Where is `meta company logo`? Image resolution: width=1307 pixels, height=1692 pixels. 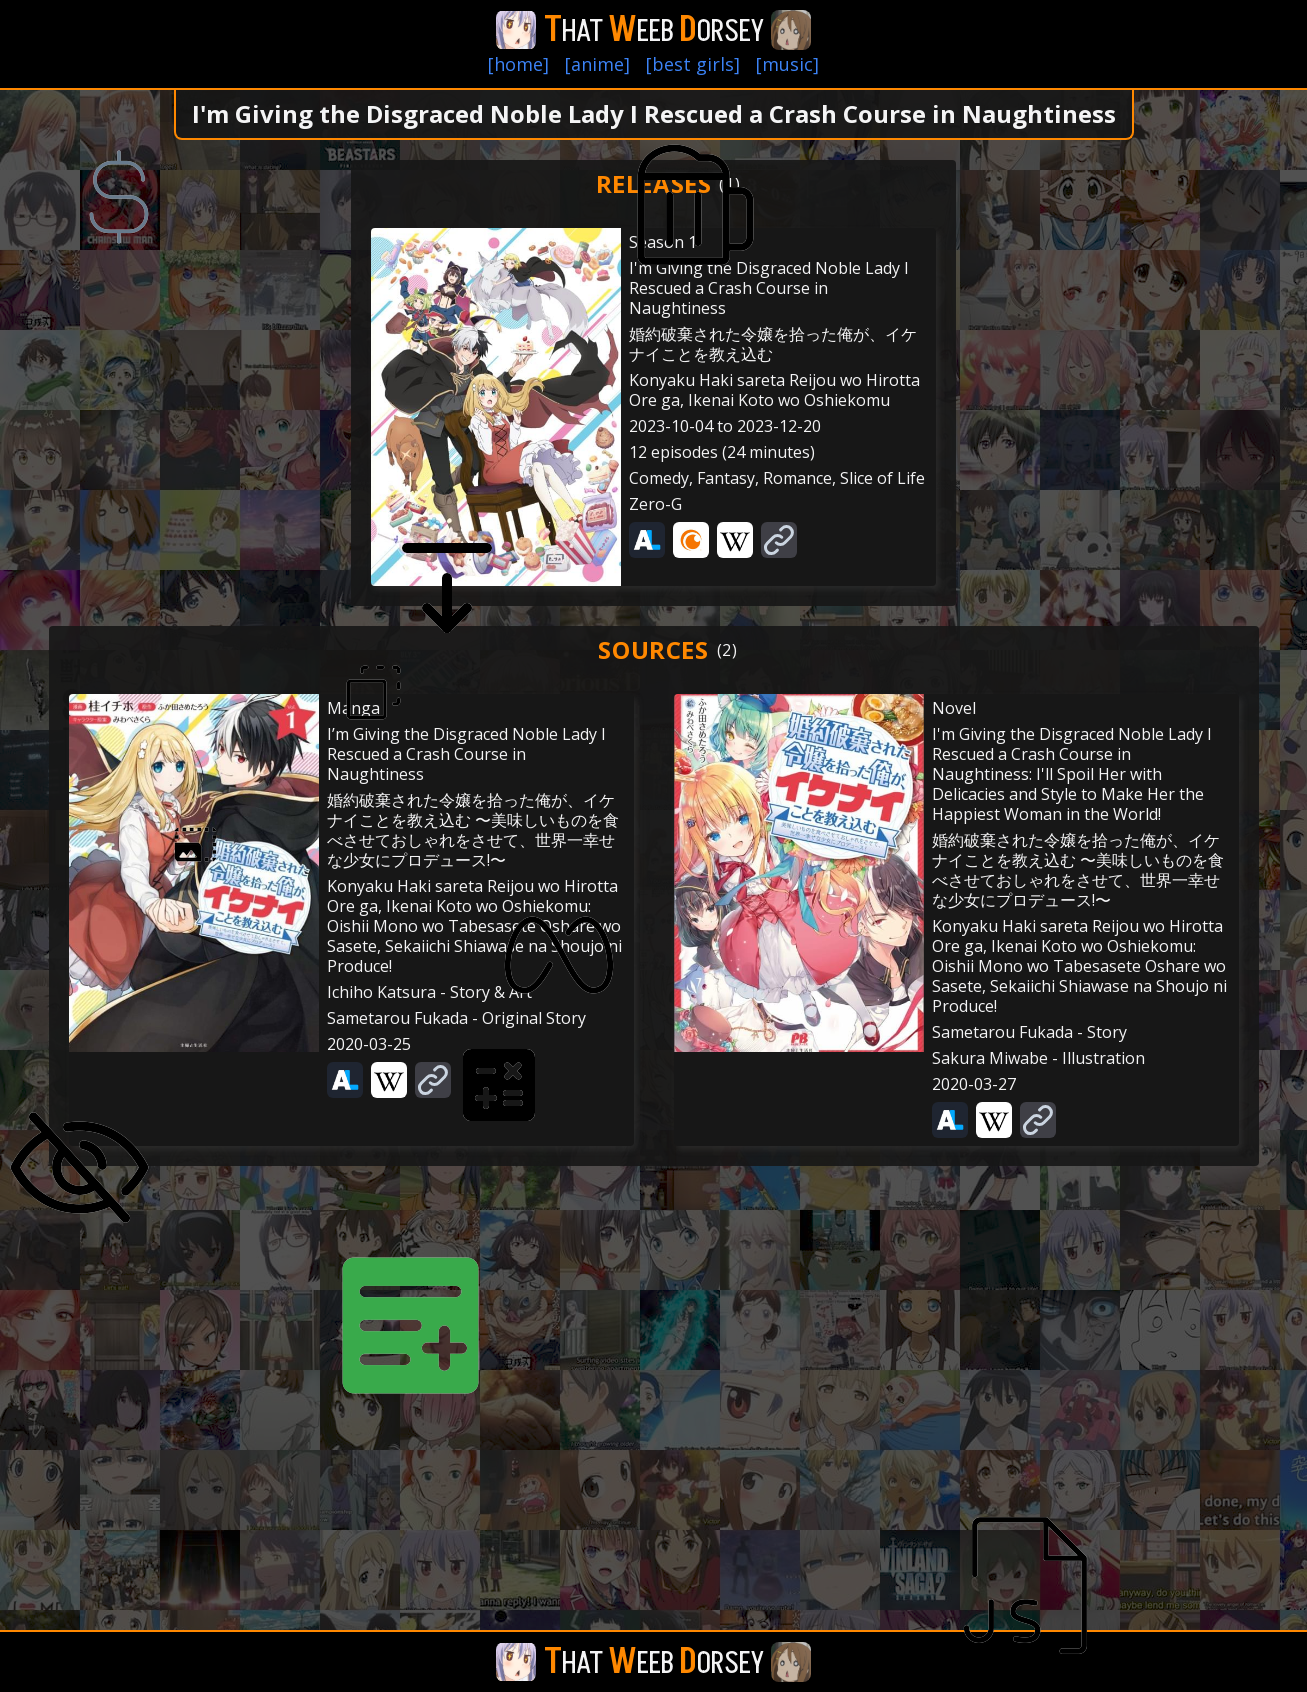 meta company logo is located at coordinates (559, 955).